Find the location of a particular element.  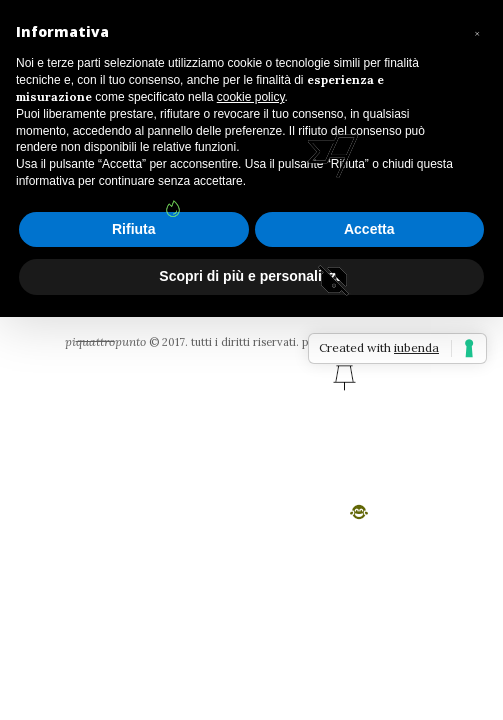

pin item to keep it visible is located at coordinates (344, 376).